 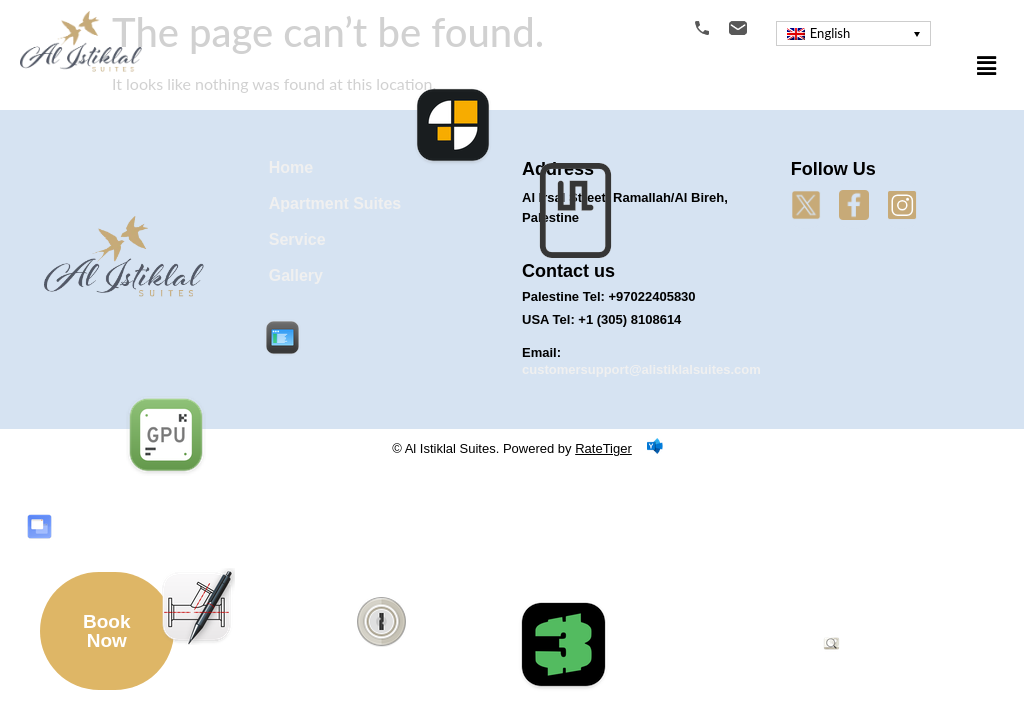 What do you see at coordinates (381, 621) in the screenshot?
I see `open passwords and keys manager` at bounding box center [381, 621].